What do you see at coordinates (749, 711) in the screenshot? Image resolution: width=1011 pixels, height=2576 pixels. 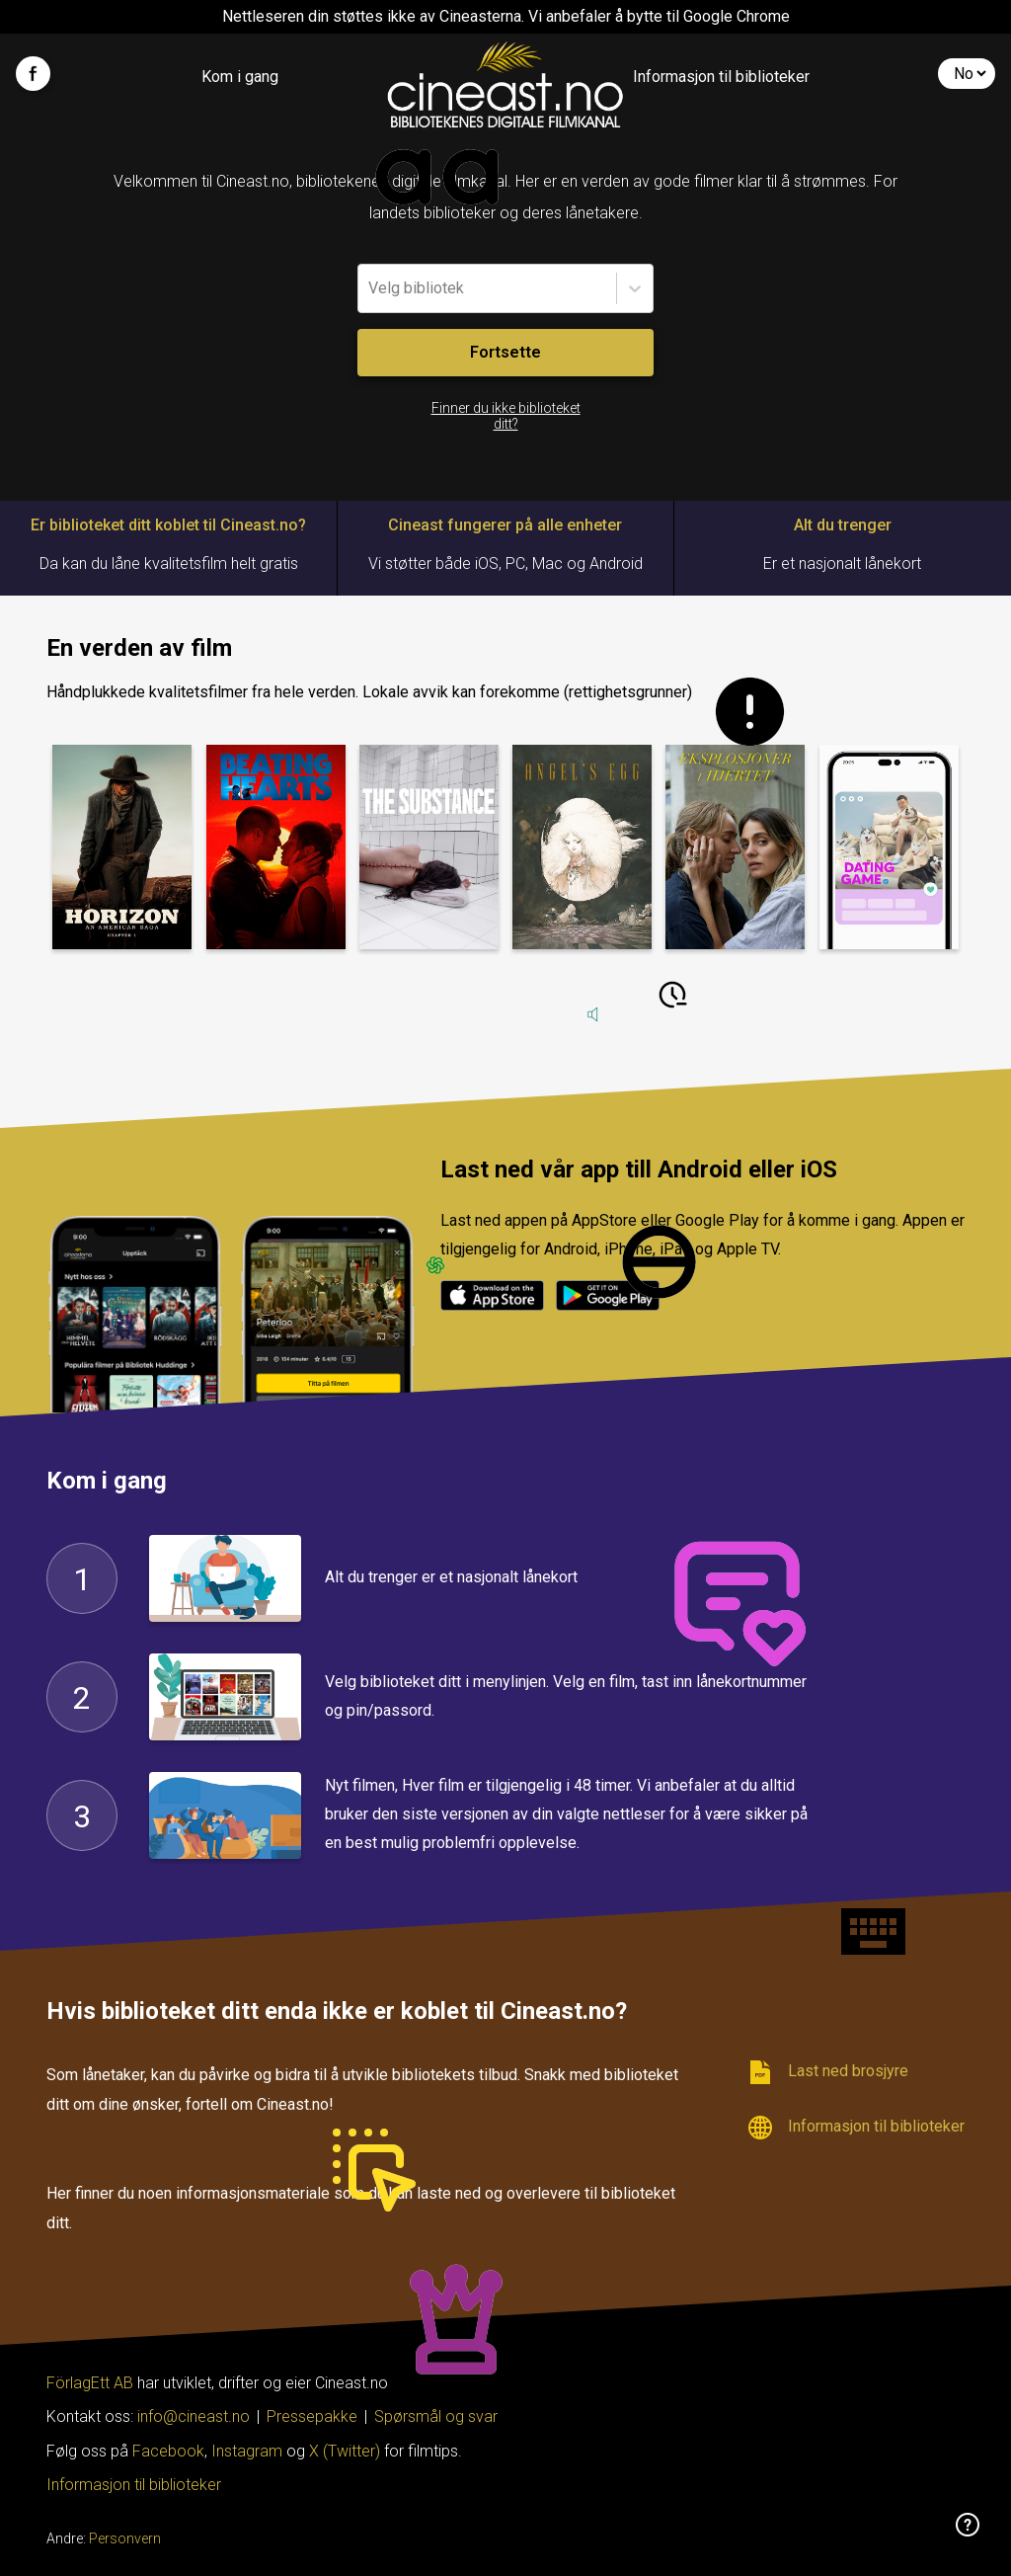 I see `indicates an error or warning state` at bounding box center [749, 711].